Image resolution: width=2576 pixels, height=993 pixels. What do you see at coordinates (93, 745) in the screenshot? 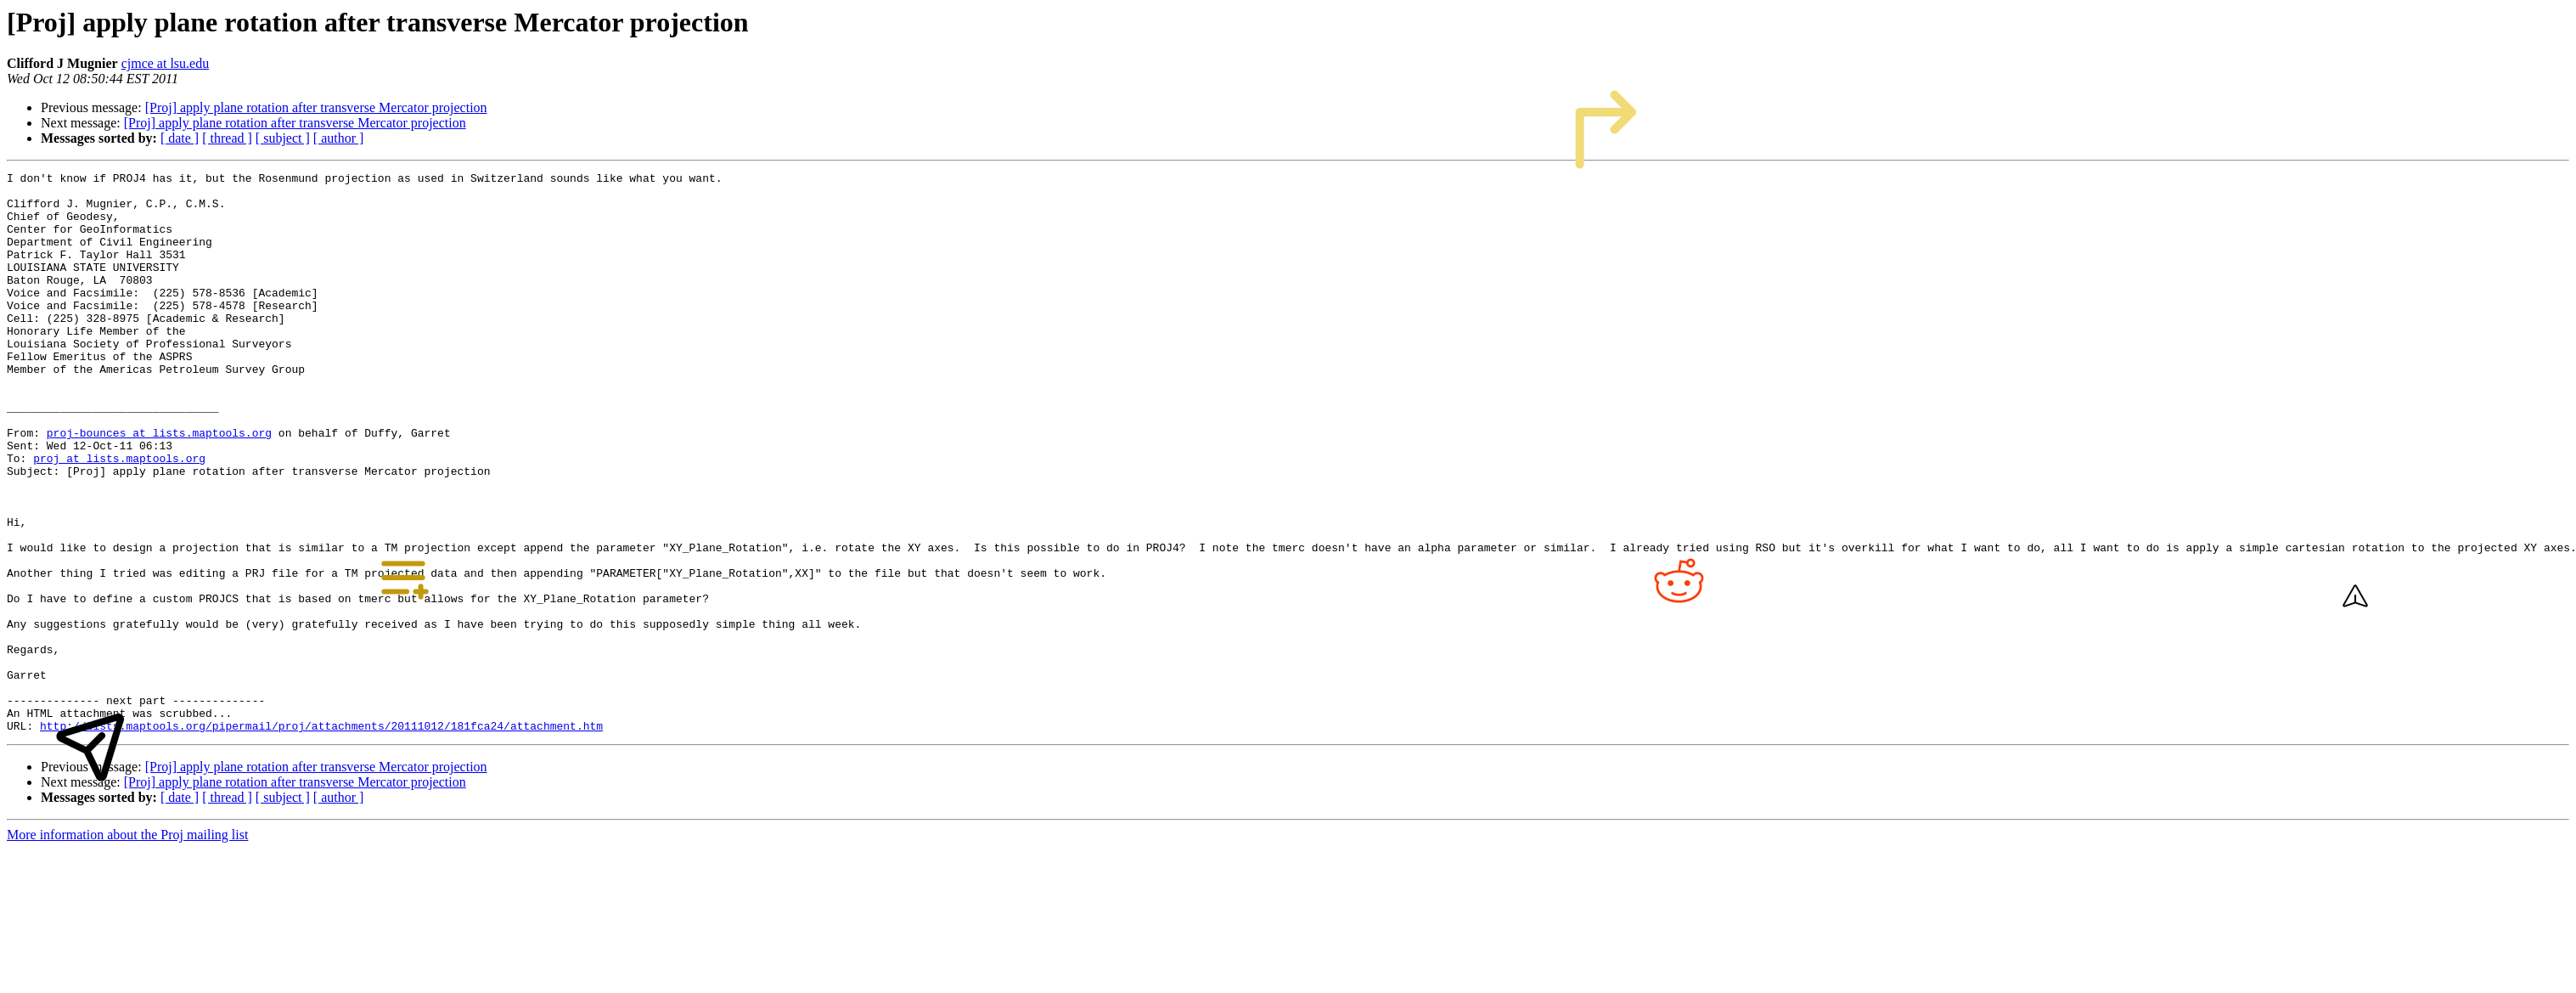
I see `send a message` at bounding box center [93, 745].